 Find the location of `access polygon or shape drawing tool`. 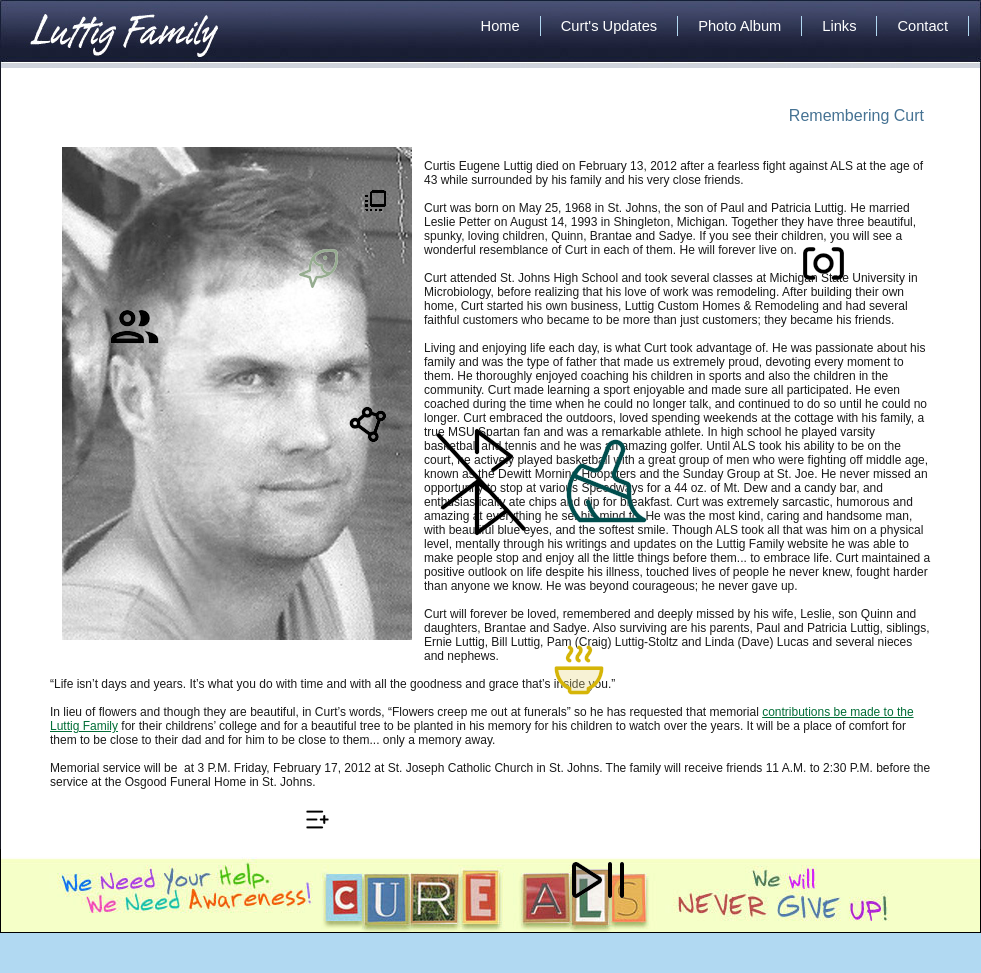

access polygon or shape drawing tool is located at coordinates (368, 424).